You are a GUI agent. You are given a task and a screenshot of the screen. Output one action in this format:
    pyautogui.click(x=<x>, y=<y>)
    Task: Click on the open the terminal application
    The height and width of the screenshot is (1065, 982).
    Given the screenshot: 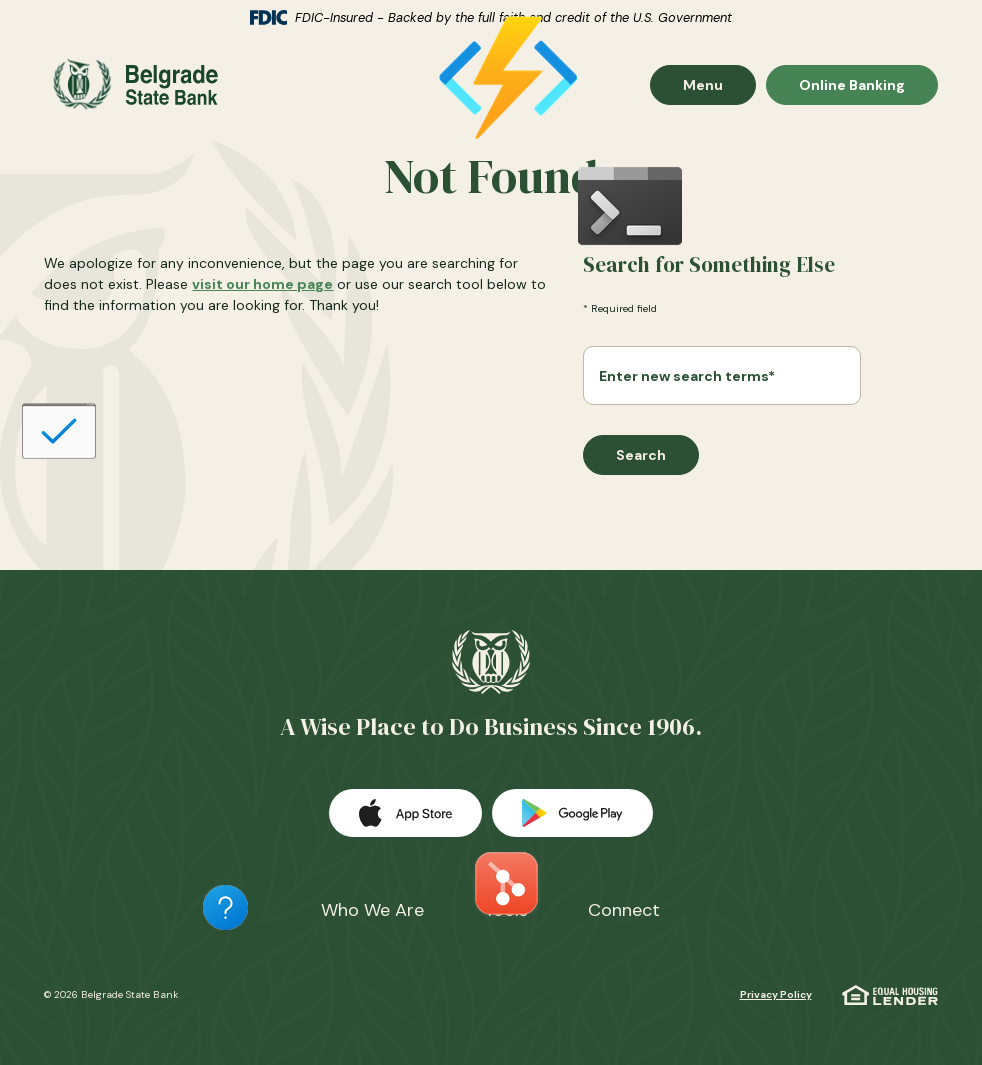 What is the action you would take?
    pyautogui.click(x=630, y=206)
    